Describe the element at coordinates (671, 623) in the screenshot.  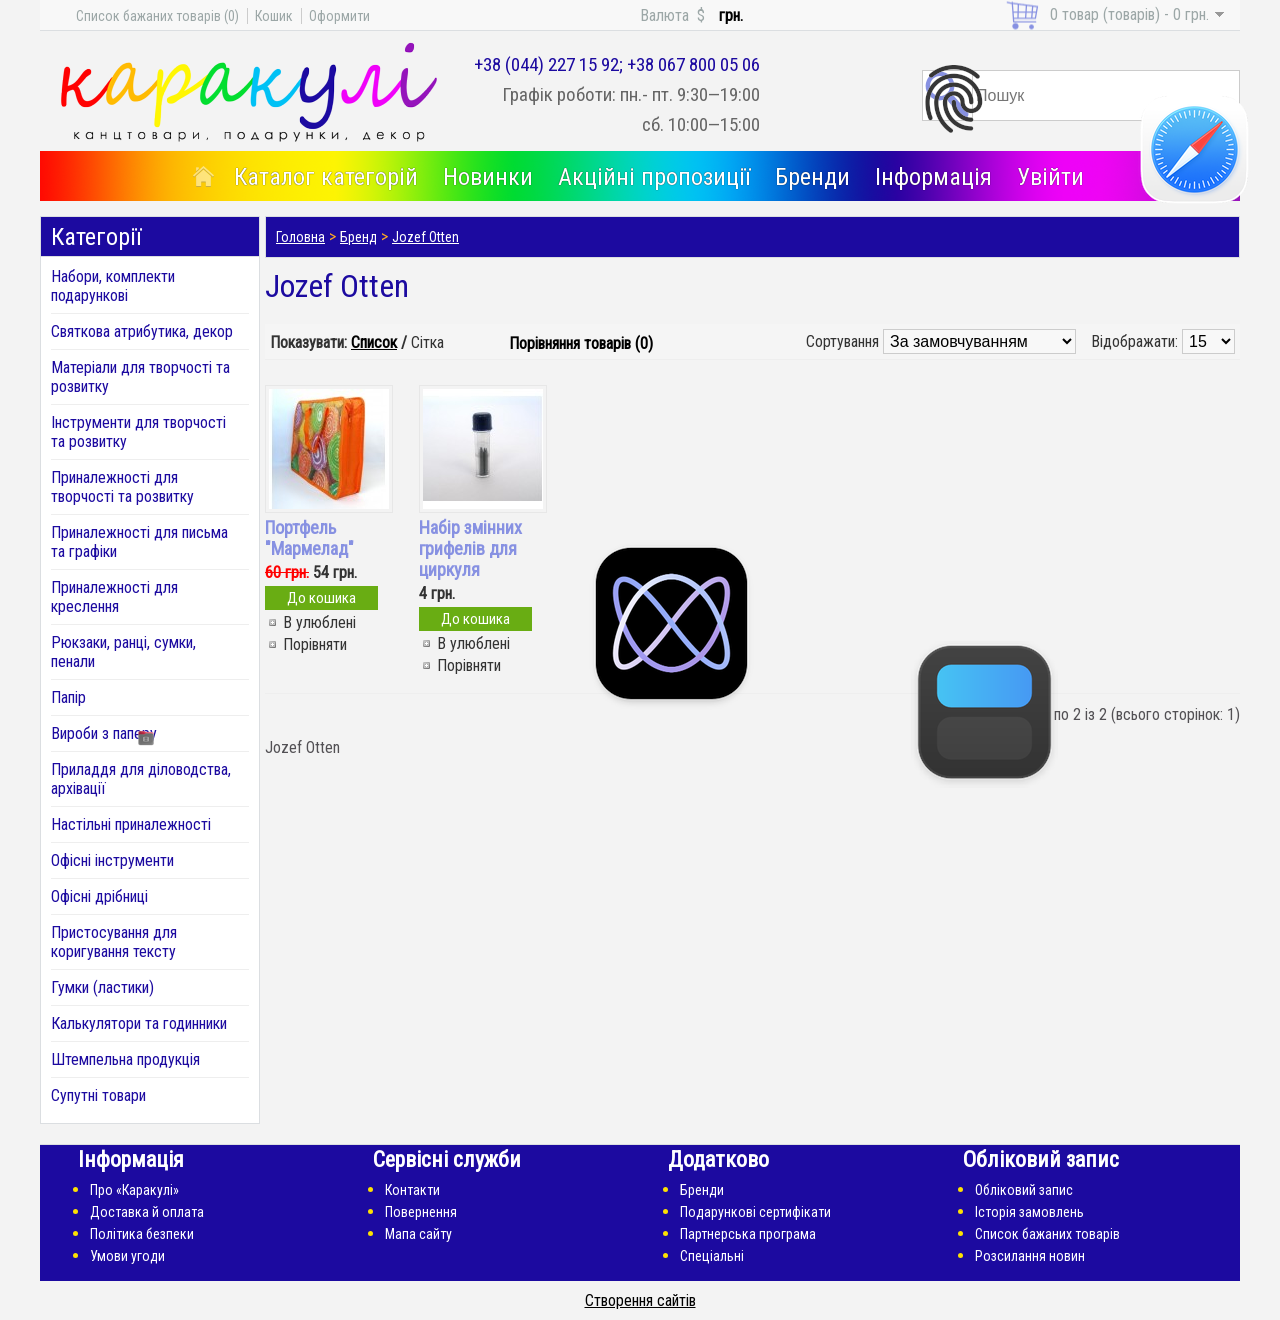
I see `open ladybird web browser` at that location.